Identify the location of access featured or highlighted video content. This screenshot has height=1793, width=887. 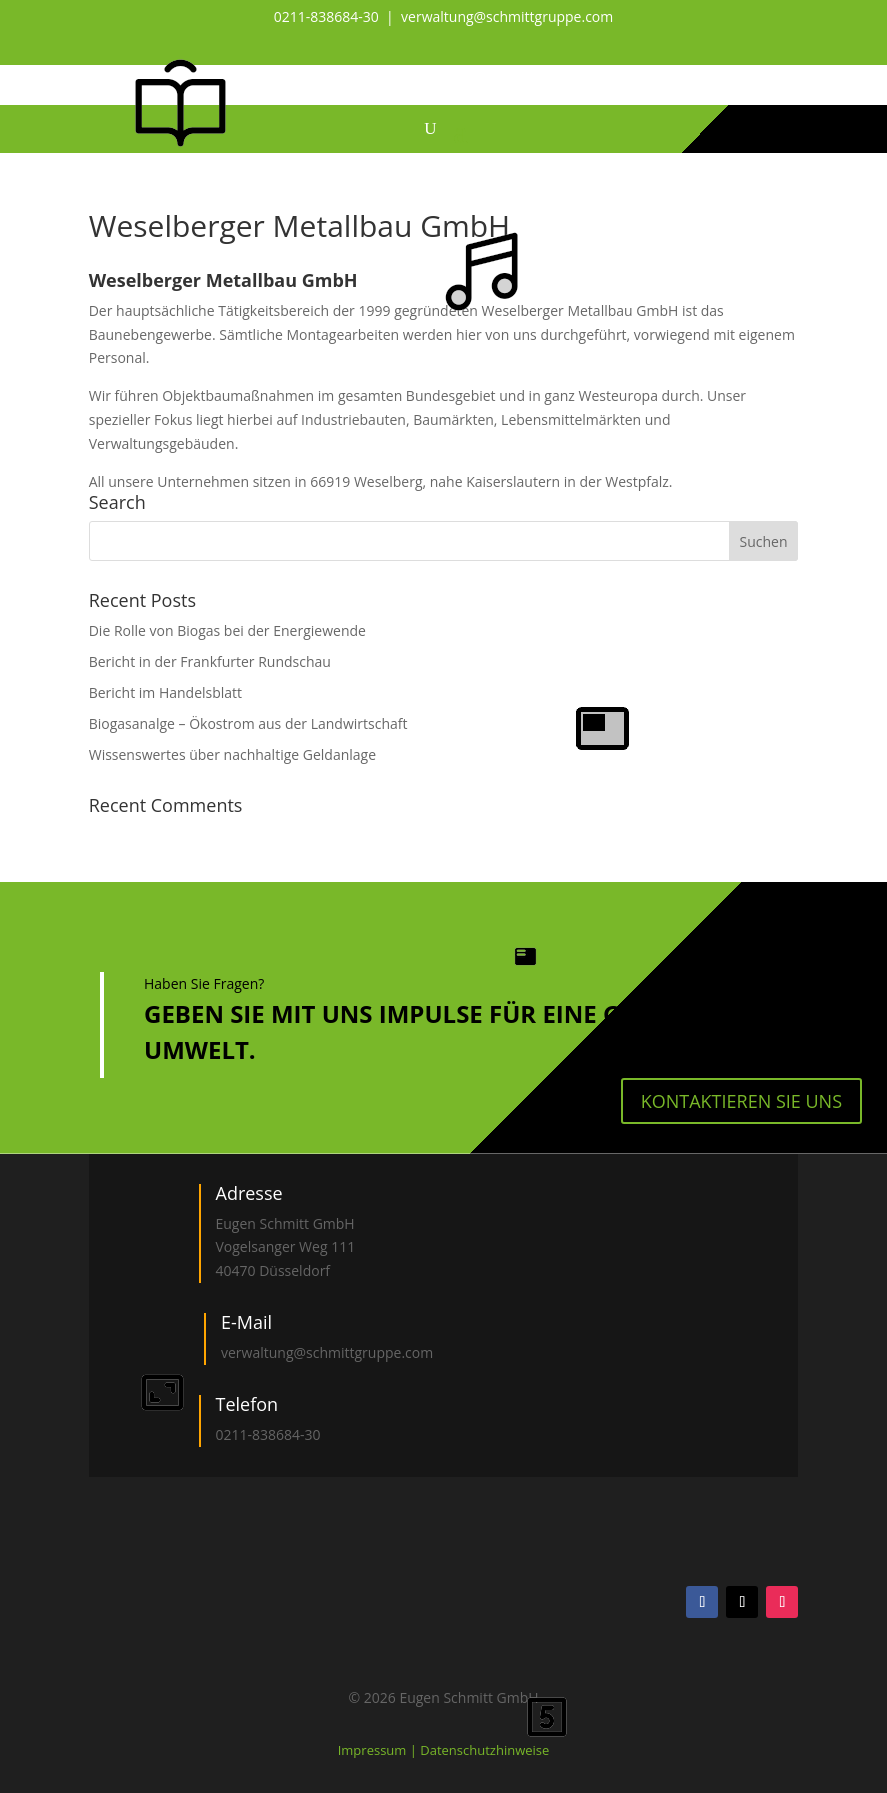
(602, 728).